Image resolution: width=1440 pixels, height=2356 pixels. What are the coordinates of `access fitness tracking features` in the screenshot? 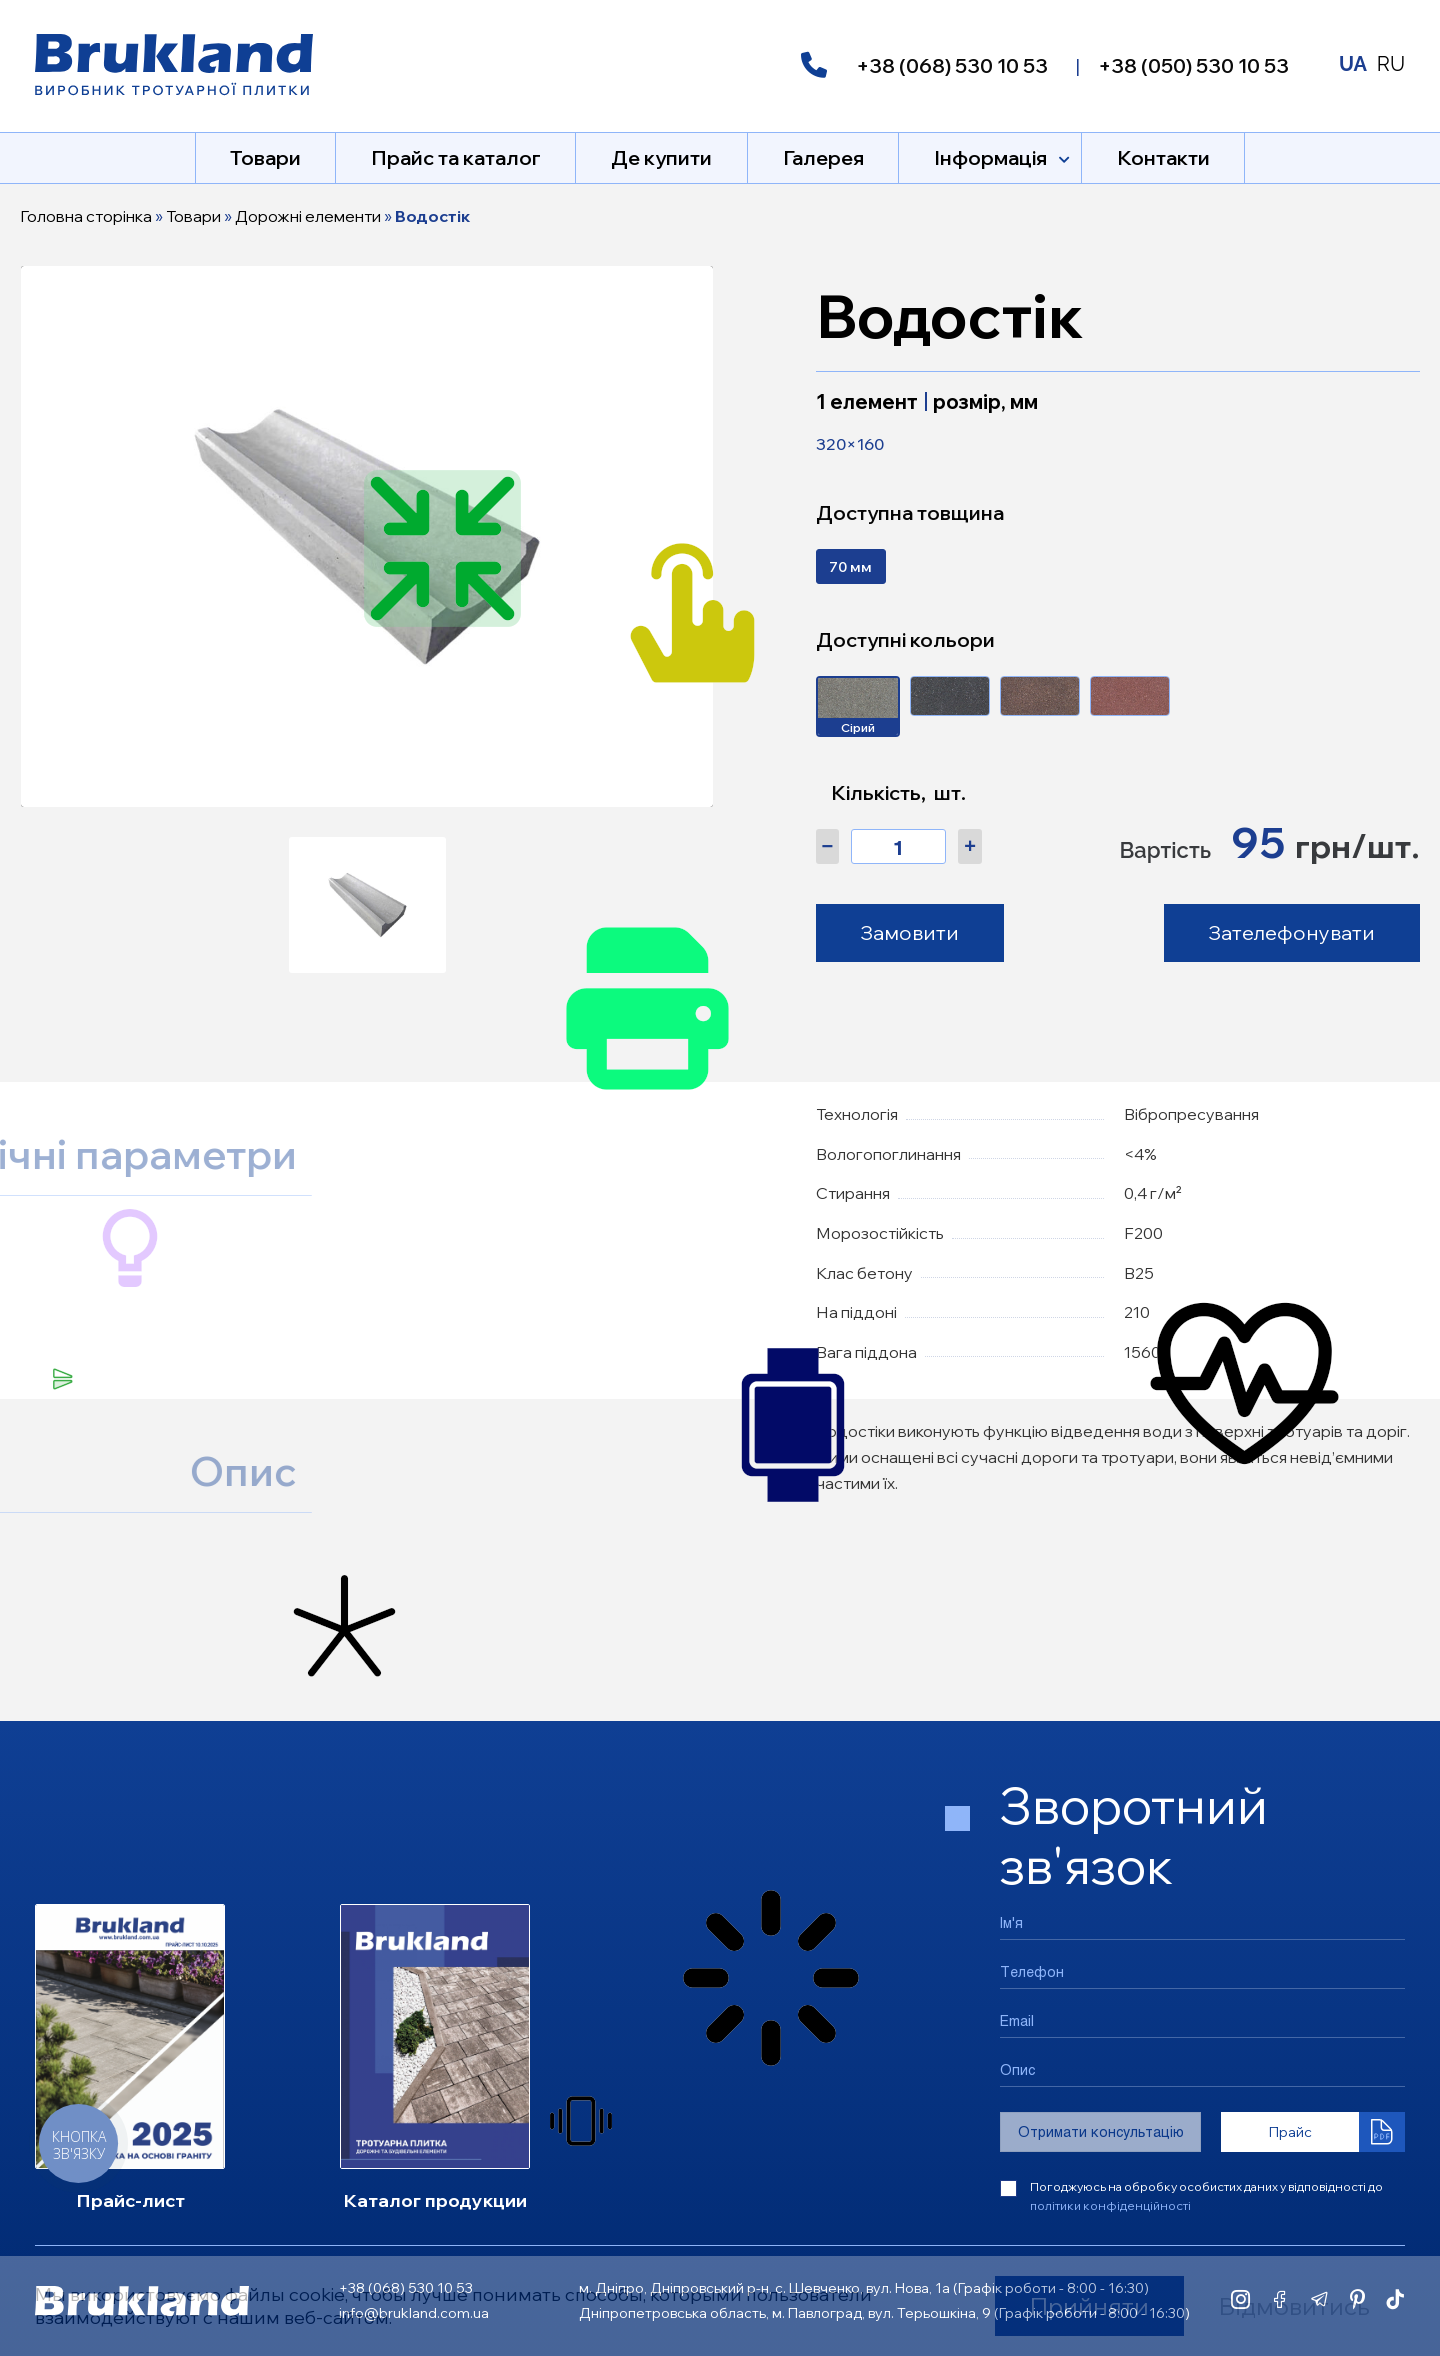 It's located at (1244, 1383).